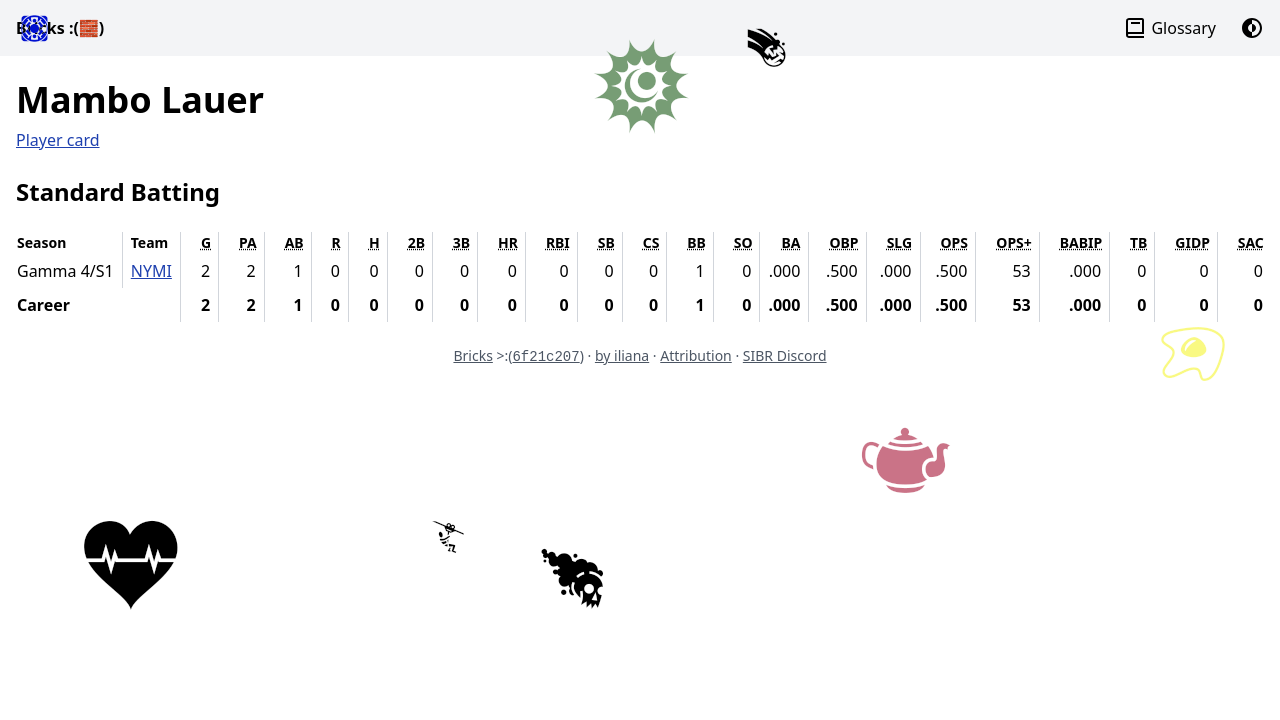 Image resolution: width=1280 pixels, height=720 pixels. What do you see at coordinates (766, 47) in the screenshot?
I see `indicates an unstable or volatile attack in-game` at bounding box center [766, 47].